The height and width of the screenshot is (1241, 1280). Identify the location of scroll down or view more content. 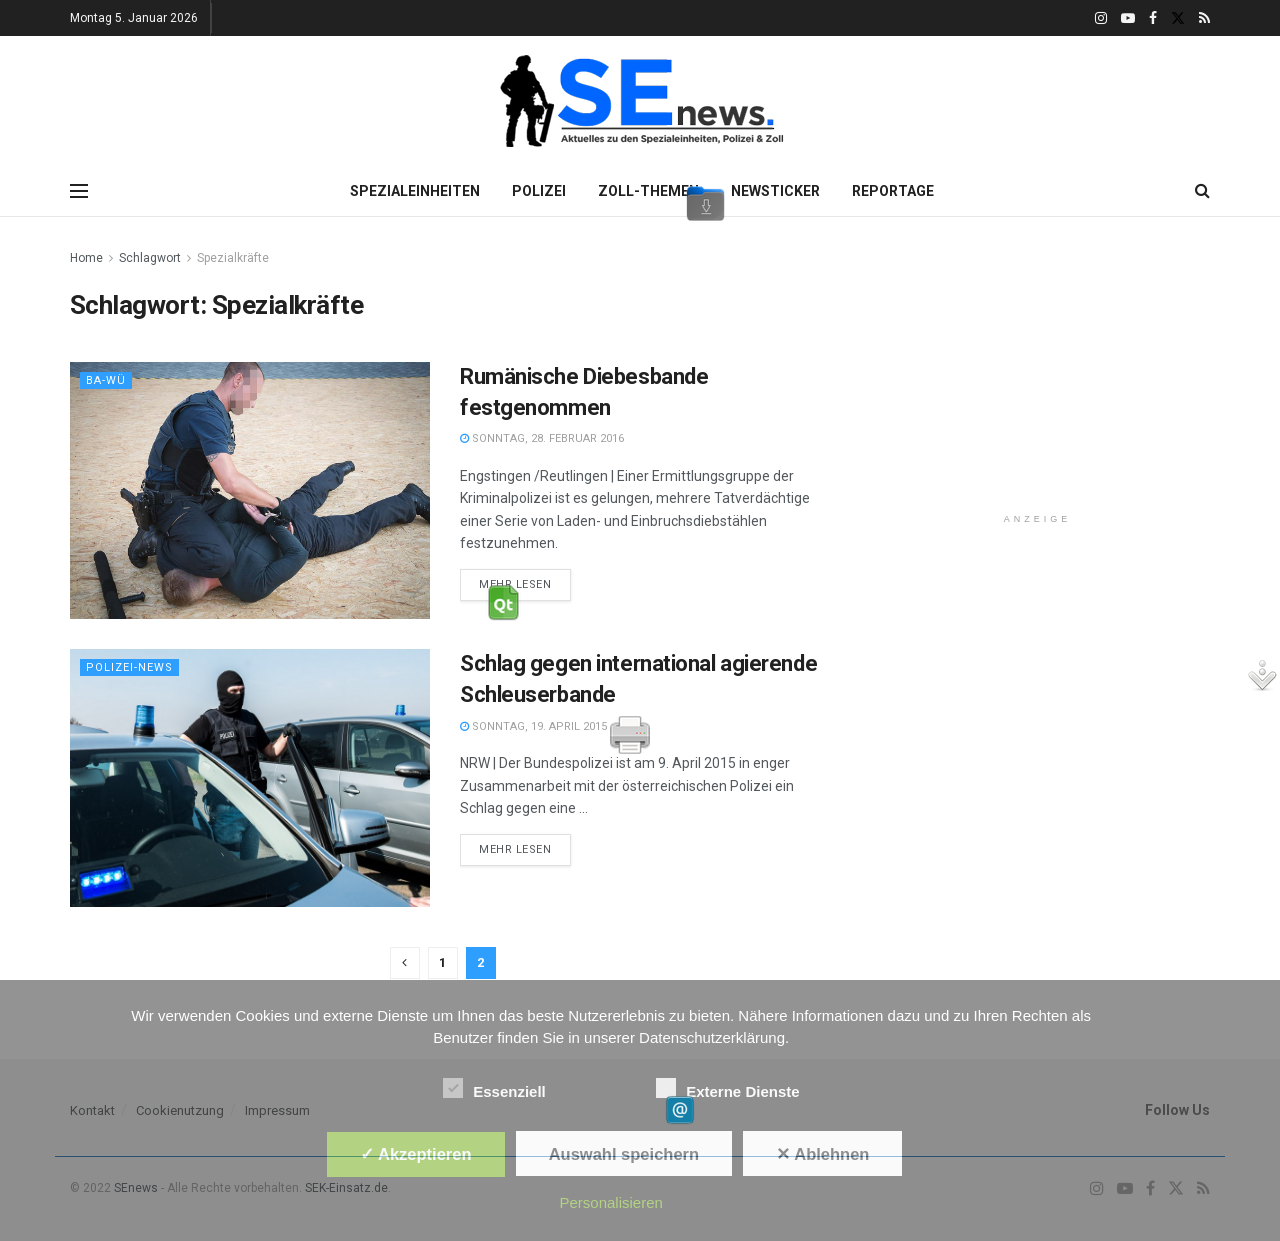
(1262, 676).